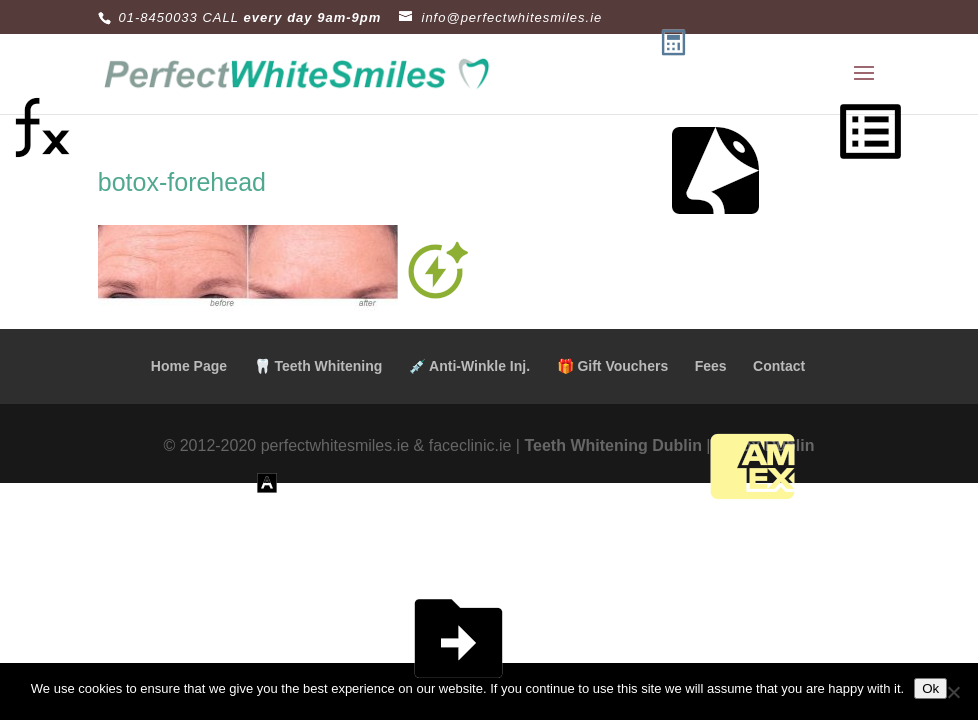  Describe the element at coordinates (435, 271) in the screenshot. I see `access AI-enhanced DVD or media features` at that location.